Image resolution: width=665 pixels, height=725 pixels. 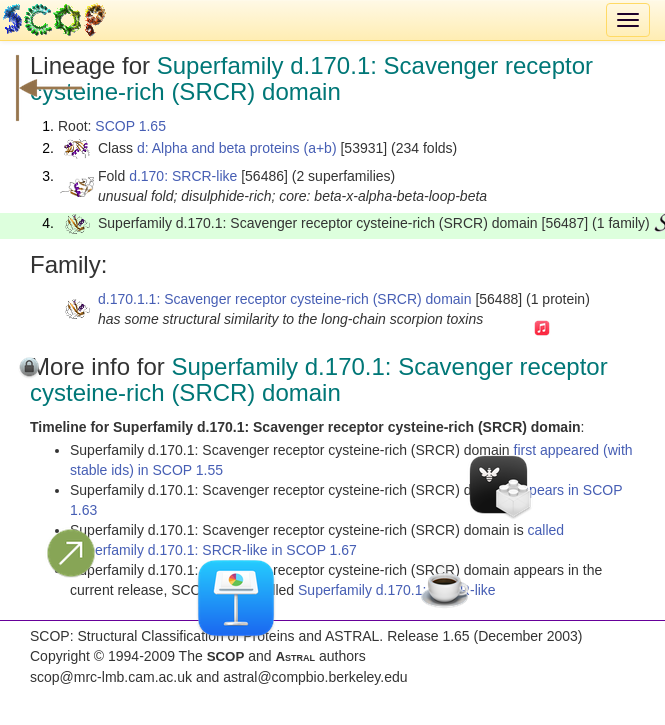 What do you see at coordinates (66, 330) in the screenshot?
I see `indicates a locked or protected item` at bounding box center [66, 330].